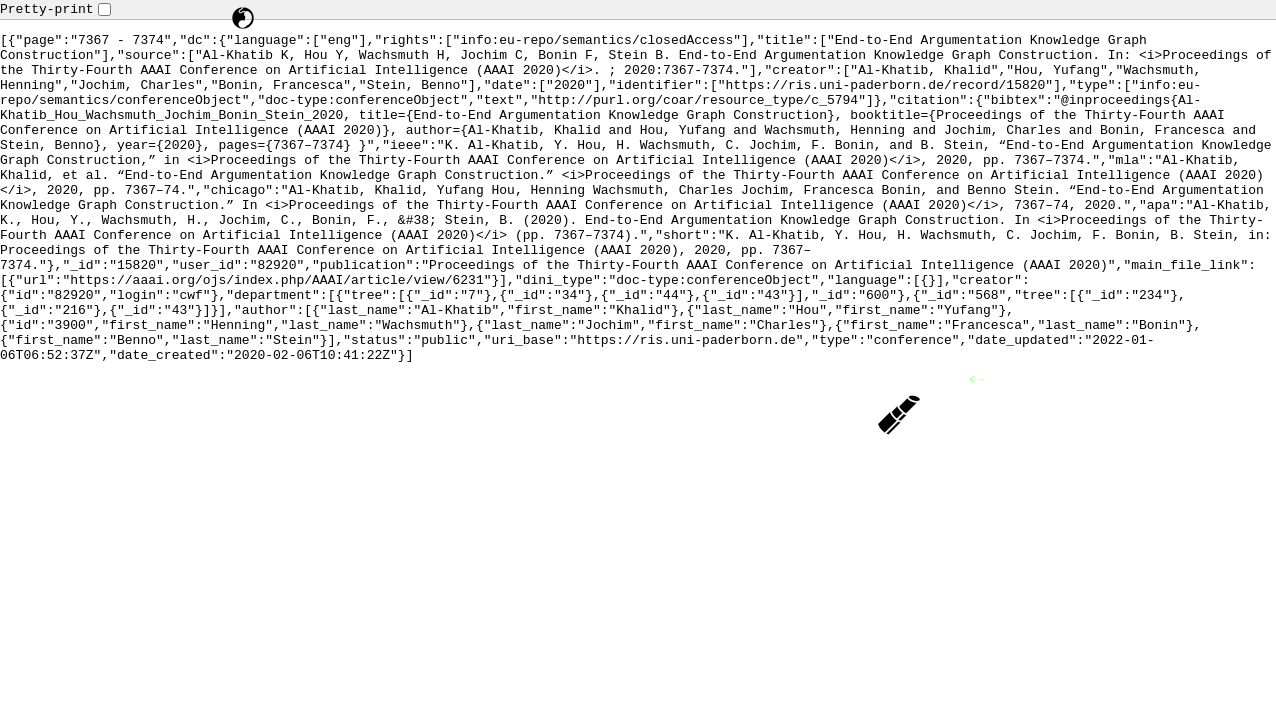 The height and width of the screenshot is (720, 1276). Describe the element at coordinates (899, 415) in the screenshot. I see `access makeup or beauty tools` at that location.